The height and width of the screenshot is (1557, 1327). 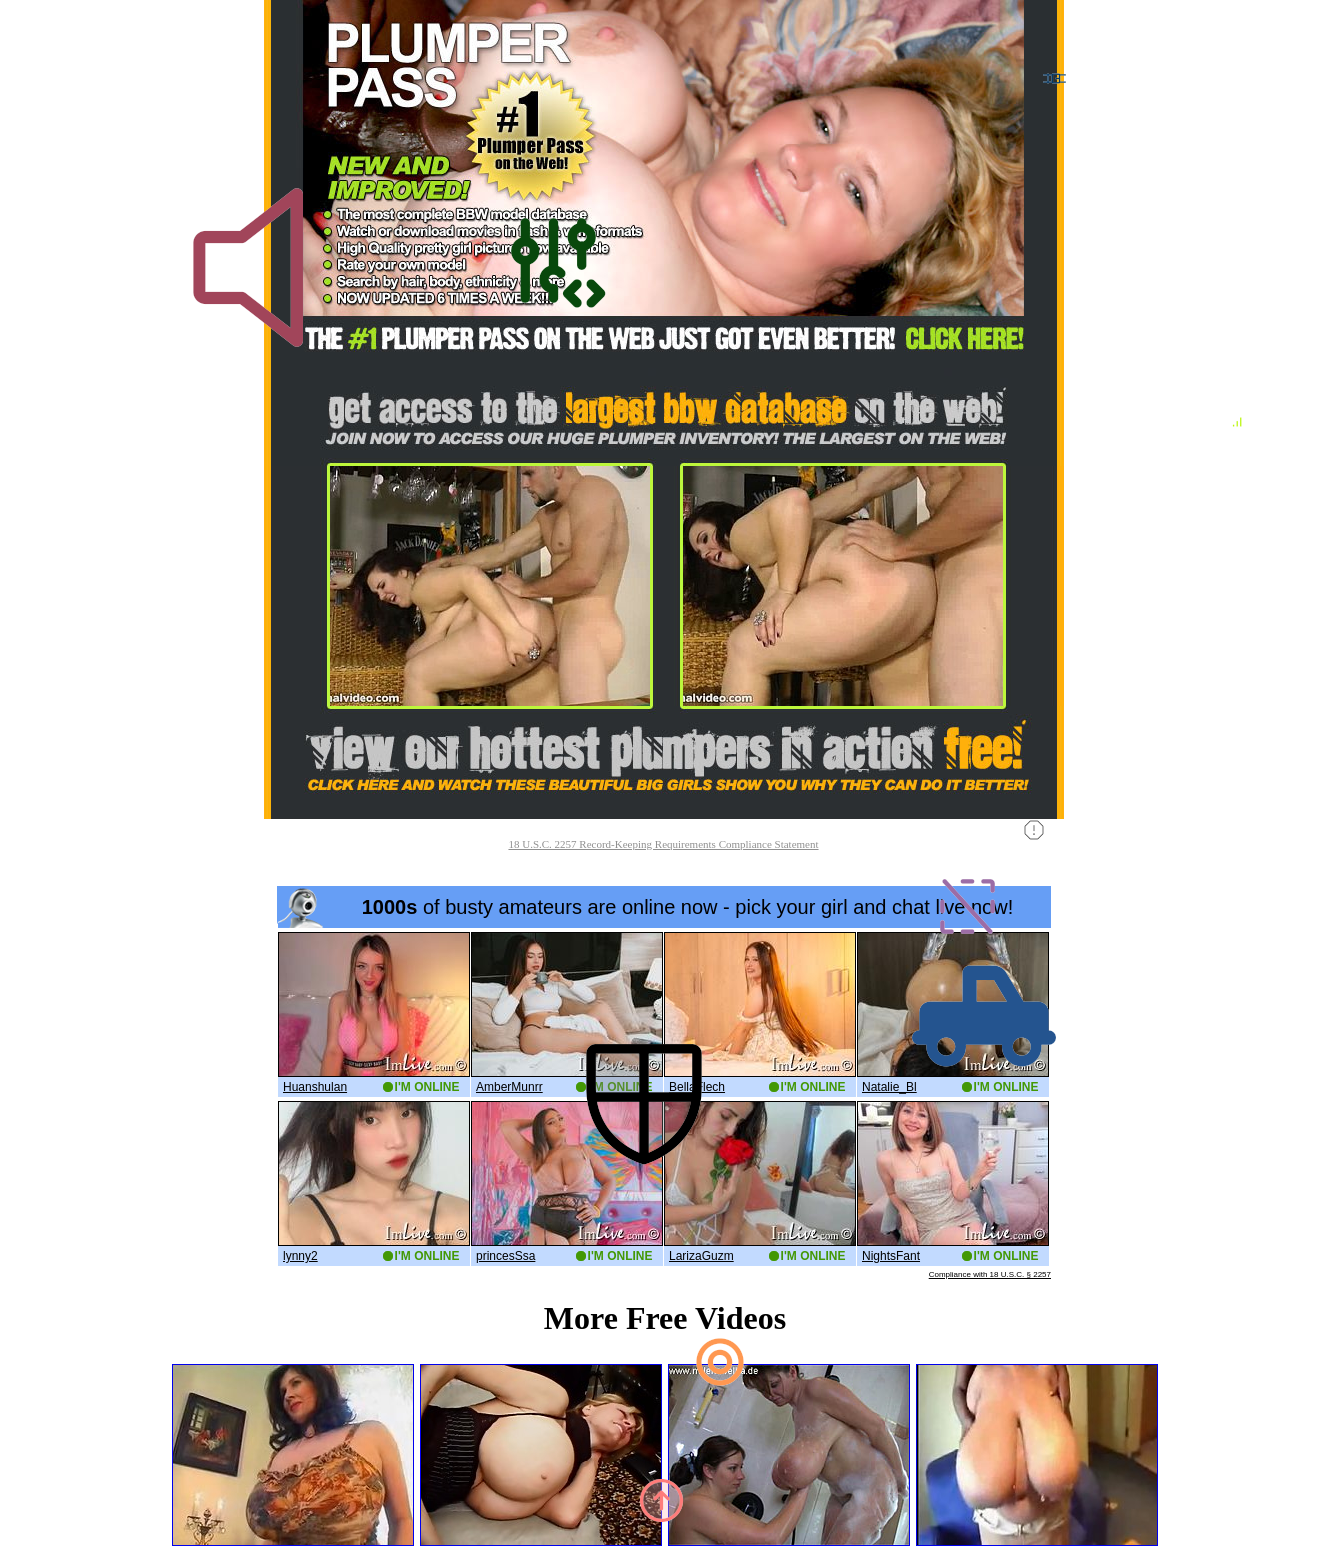 What do you see at coordinates (984, 1016) in the screenshot?
I see `select pickup truck as vehicle type` at bounding box center [984, 1016].